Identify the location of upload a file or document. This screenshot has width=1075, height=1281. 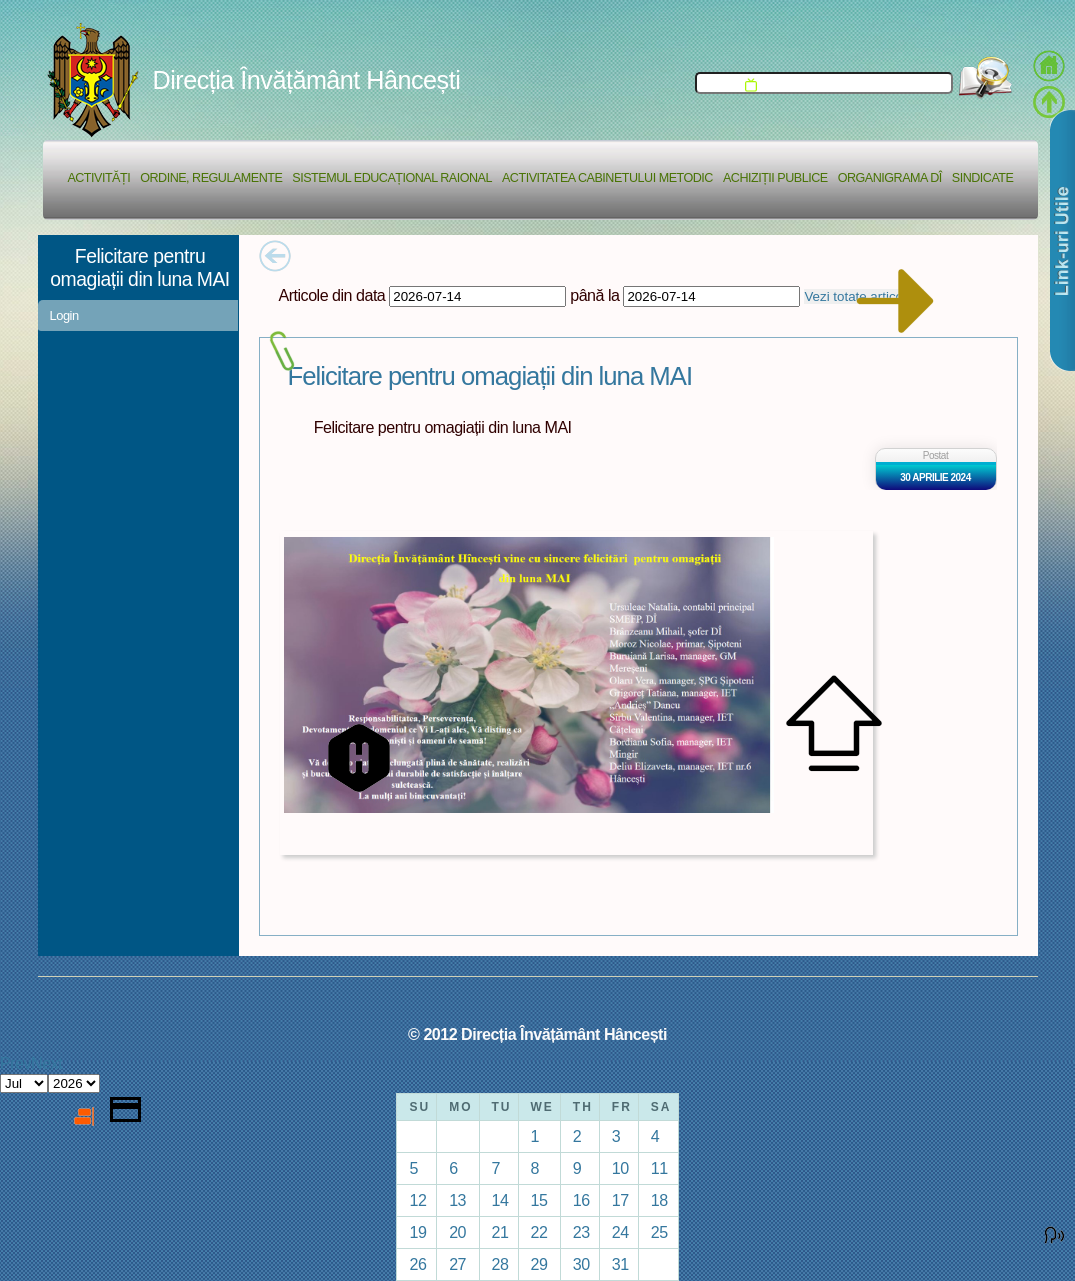
(834, 727).